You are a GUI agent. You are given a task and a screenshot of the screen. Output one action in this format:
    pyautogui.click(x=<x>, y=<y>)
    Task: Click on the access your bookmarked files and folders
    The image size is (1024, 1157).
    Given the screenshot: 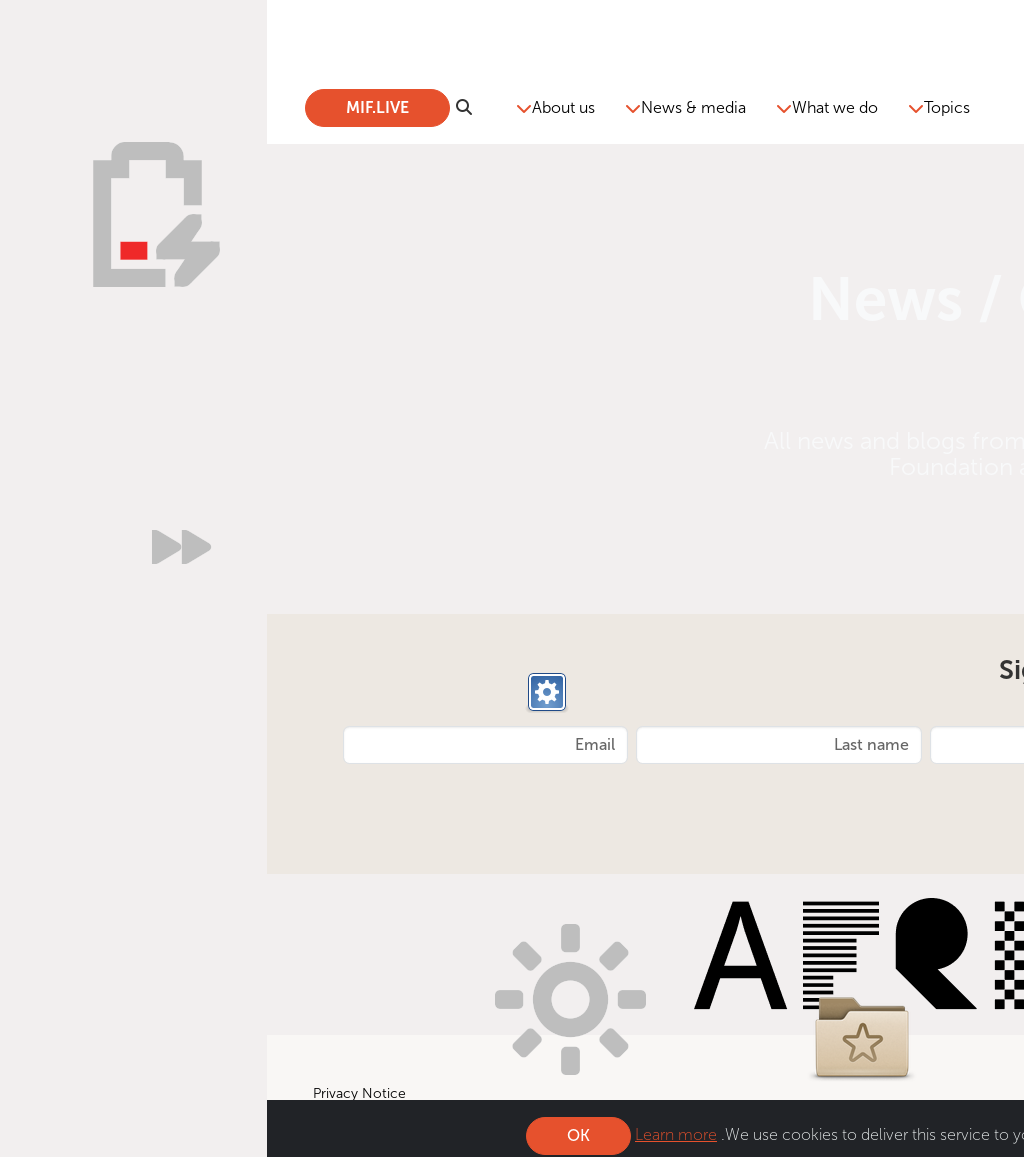 What is the action you would take?
    pyautogui.click(x=862, y=1042)
    